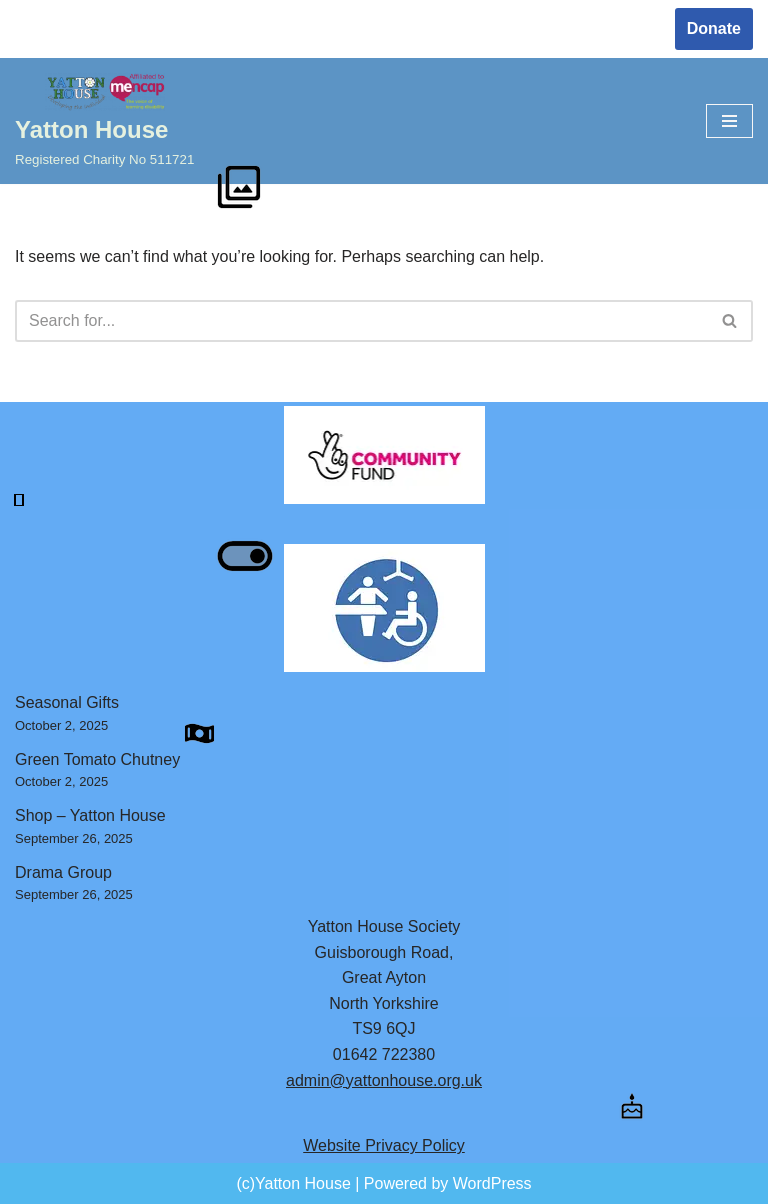 The height and width of the screenshot is (1204, 768). Describe the element at coordinates (239, 187) in the screenshot. I see `filter or sort images in a gallery` at that location.